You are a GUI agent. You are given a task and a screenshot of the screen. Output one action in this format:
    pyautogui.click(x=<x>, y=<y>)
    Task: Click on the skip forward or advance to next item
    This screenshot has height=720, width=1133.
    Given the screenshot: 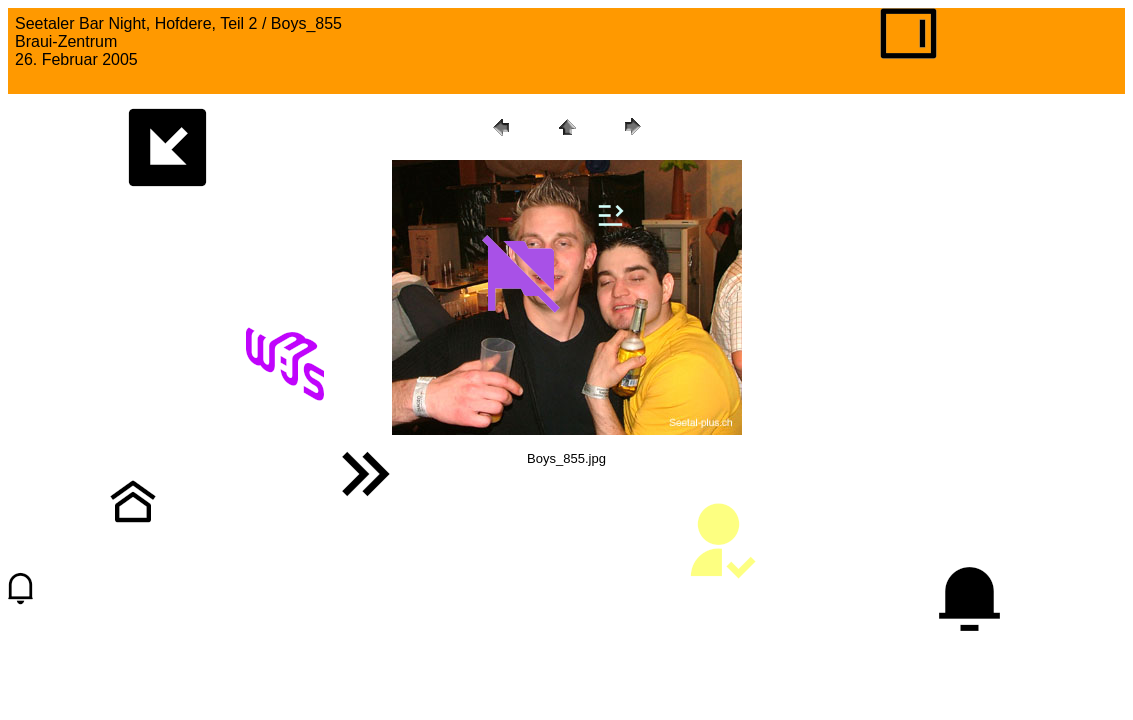 What is the action you would take?
    pyautogui.click(x=364, y=474)
    